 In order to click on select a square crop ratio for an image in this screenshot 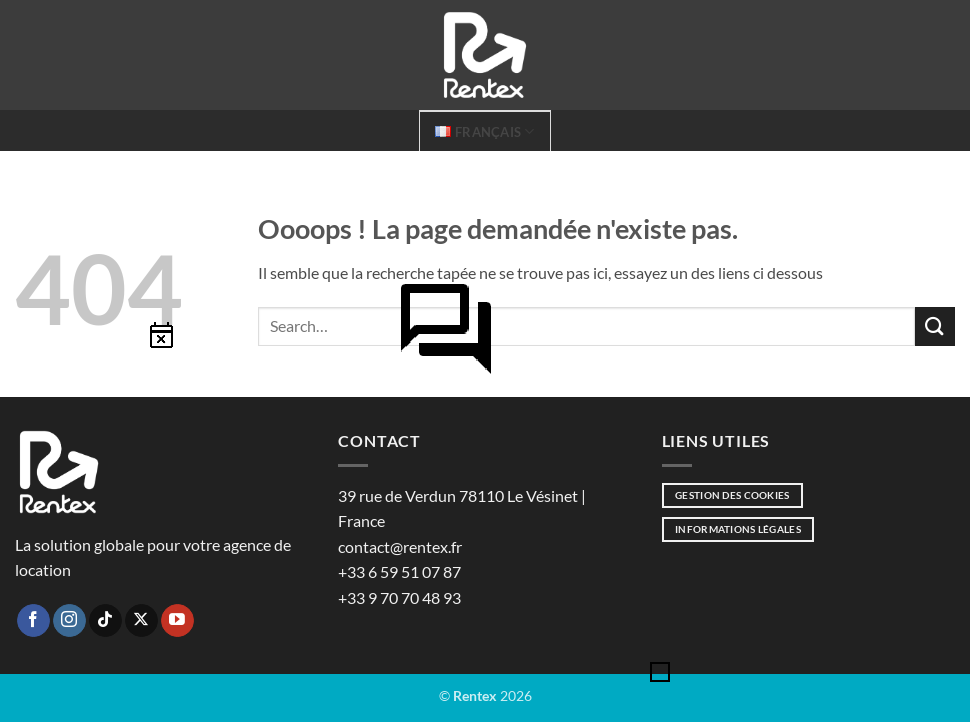, I will do `click(660, 672)`.